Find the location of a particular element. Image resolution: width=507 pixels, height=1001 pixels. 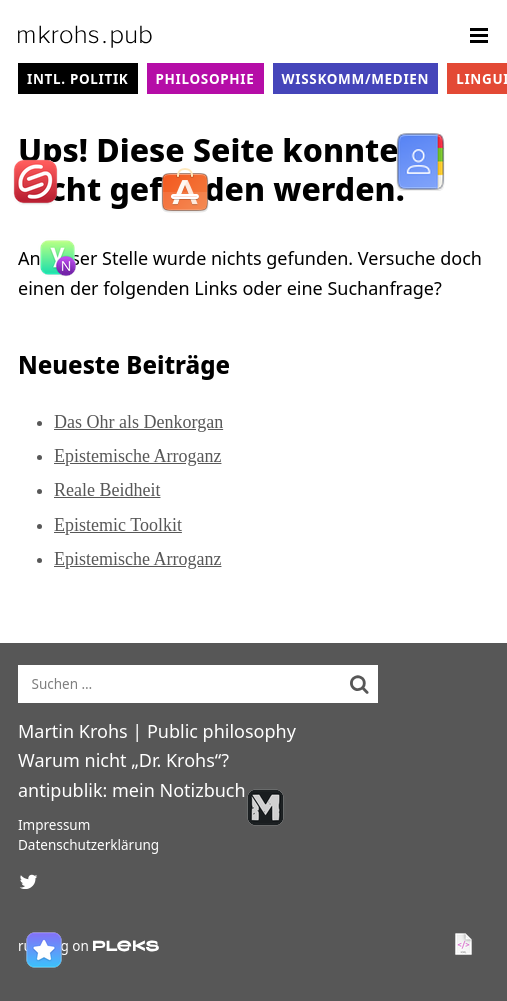

open yubikey neo manager app is located at coordinates (57, 257).